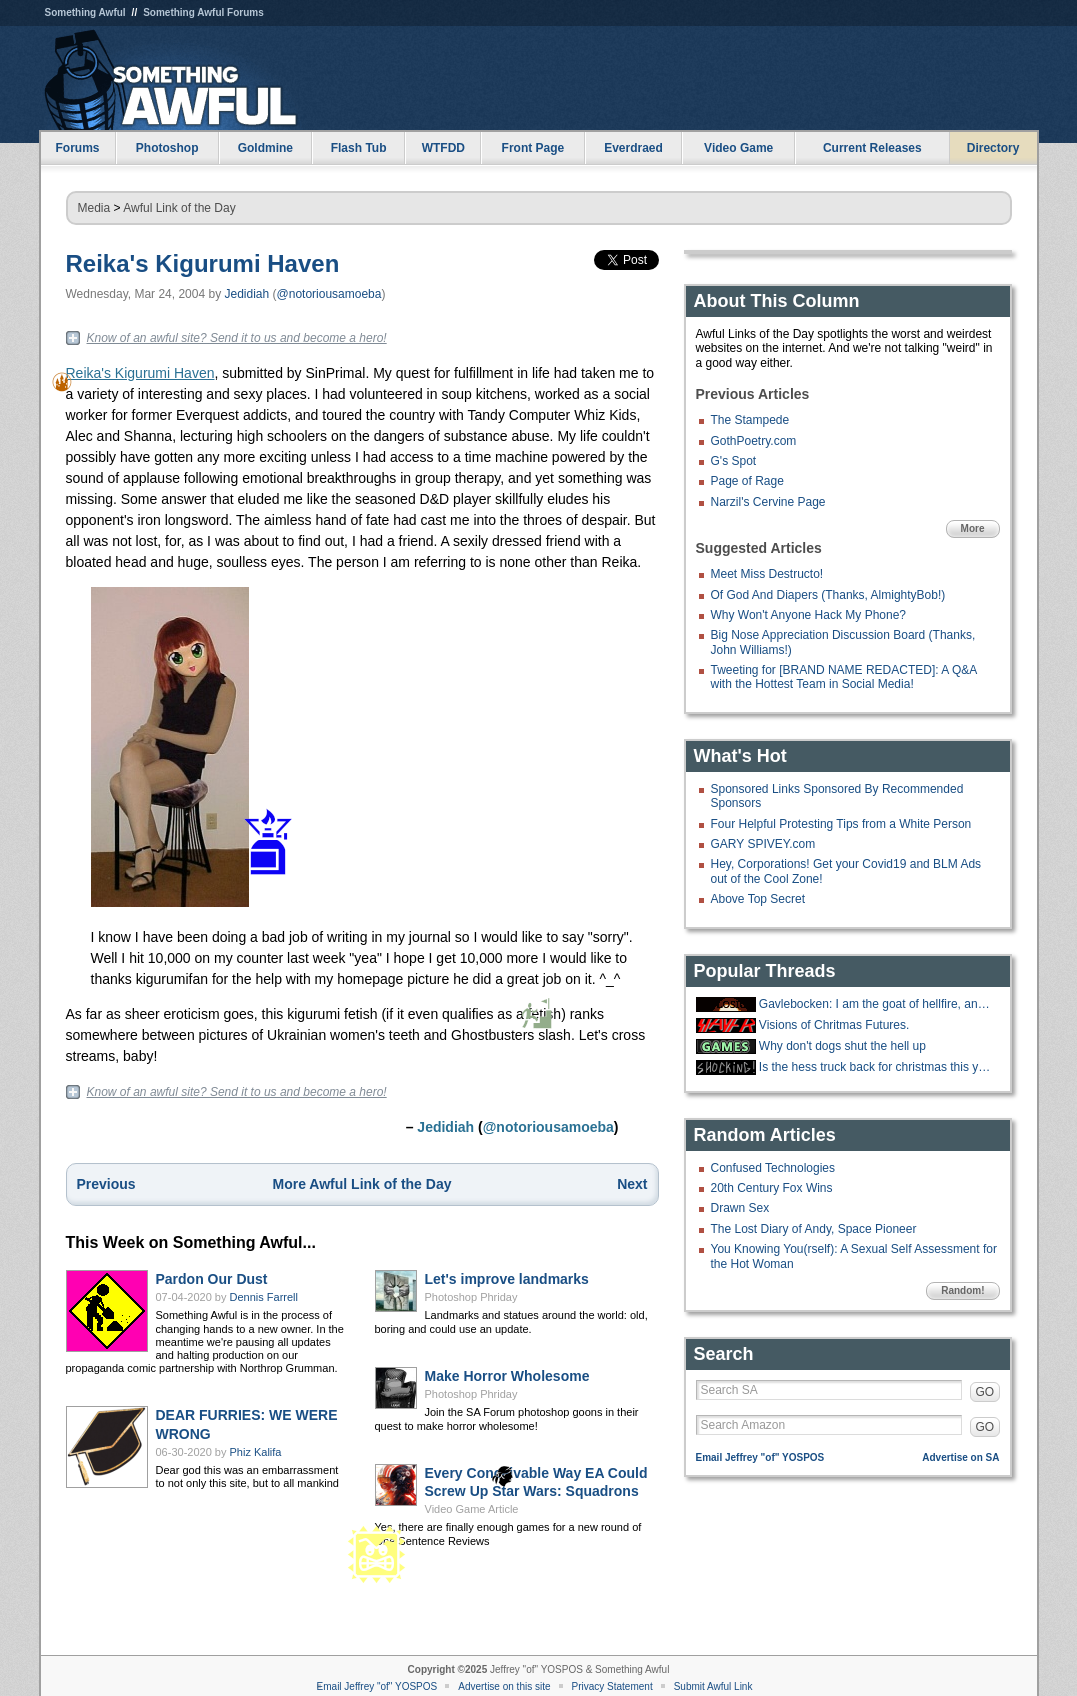 This screenshot has height=1696, width=1077. Describe the element at coordinates (268, 841) in the screenshot. I see `access cooking or stove controls` at that location.